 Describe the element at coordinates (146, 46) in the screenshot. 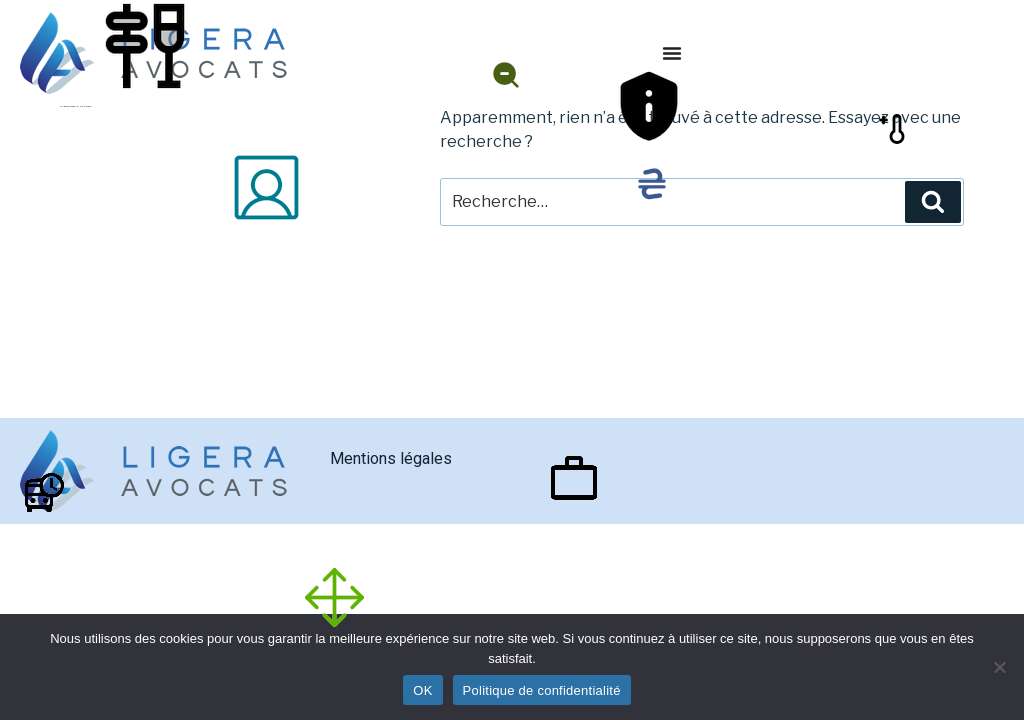

I see `browse tapas or small plates menu` at that location.